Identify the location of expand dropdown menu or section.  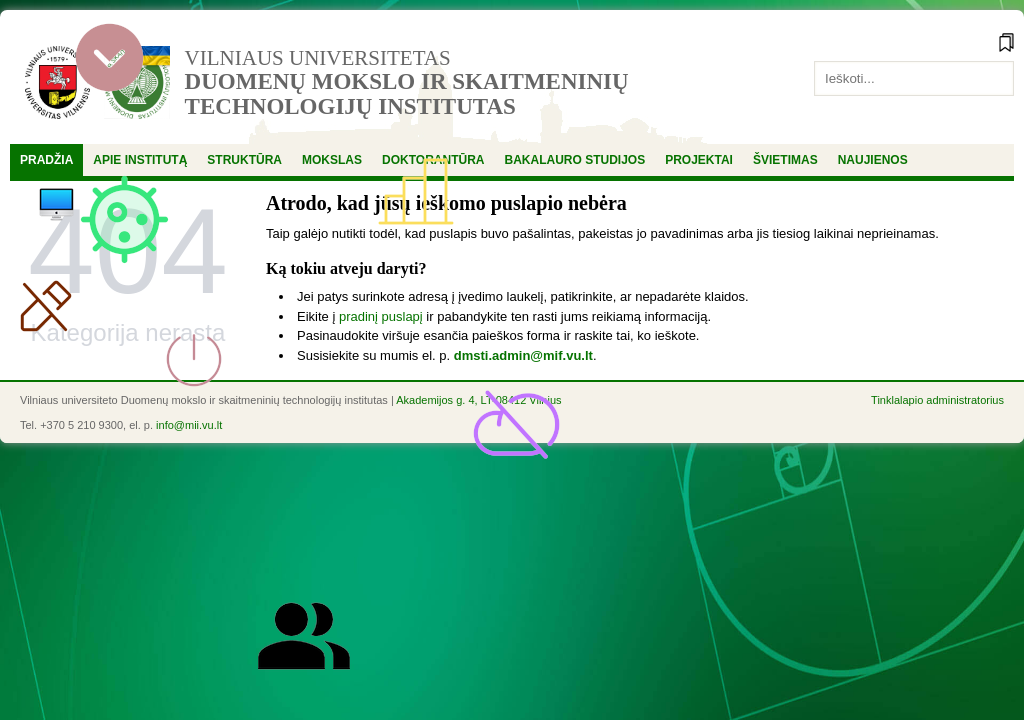
(109, 57).